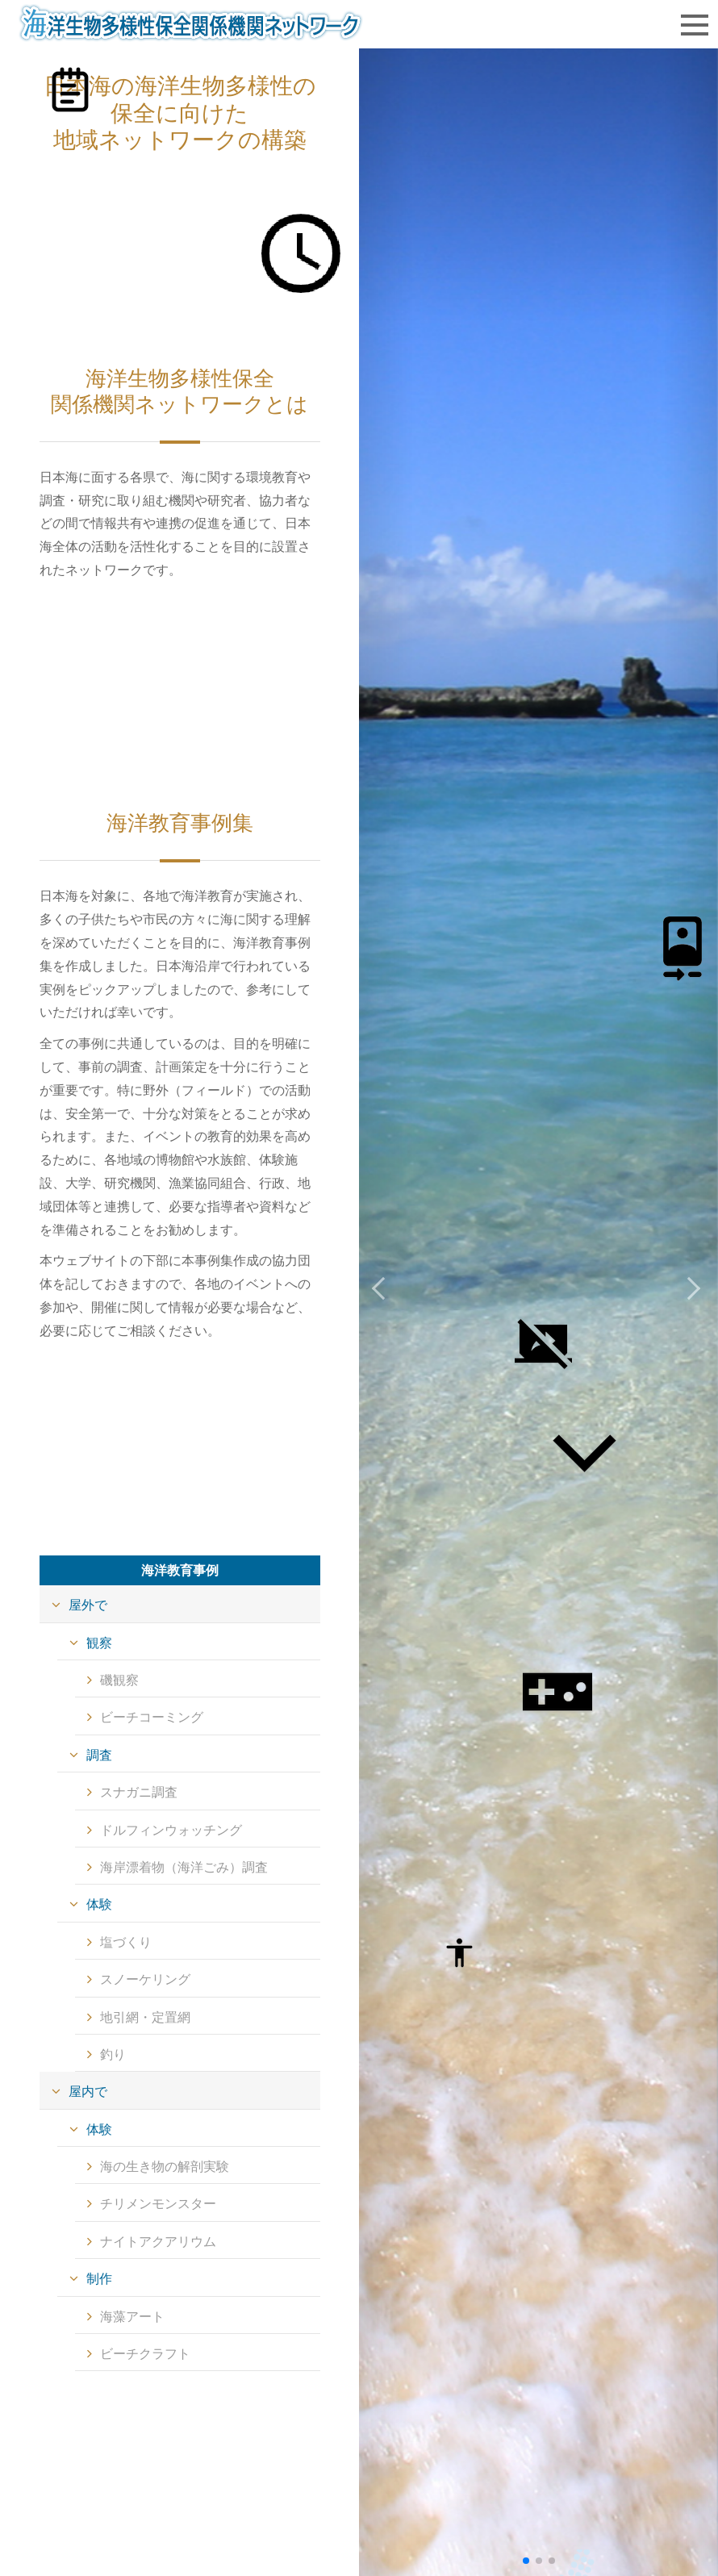  Describe the element at coordinates (70, 90) in the screenshot. I see `view or edit notes` at that location.